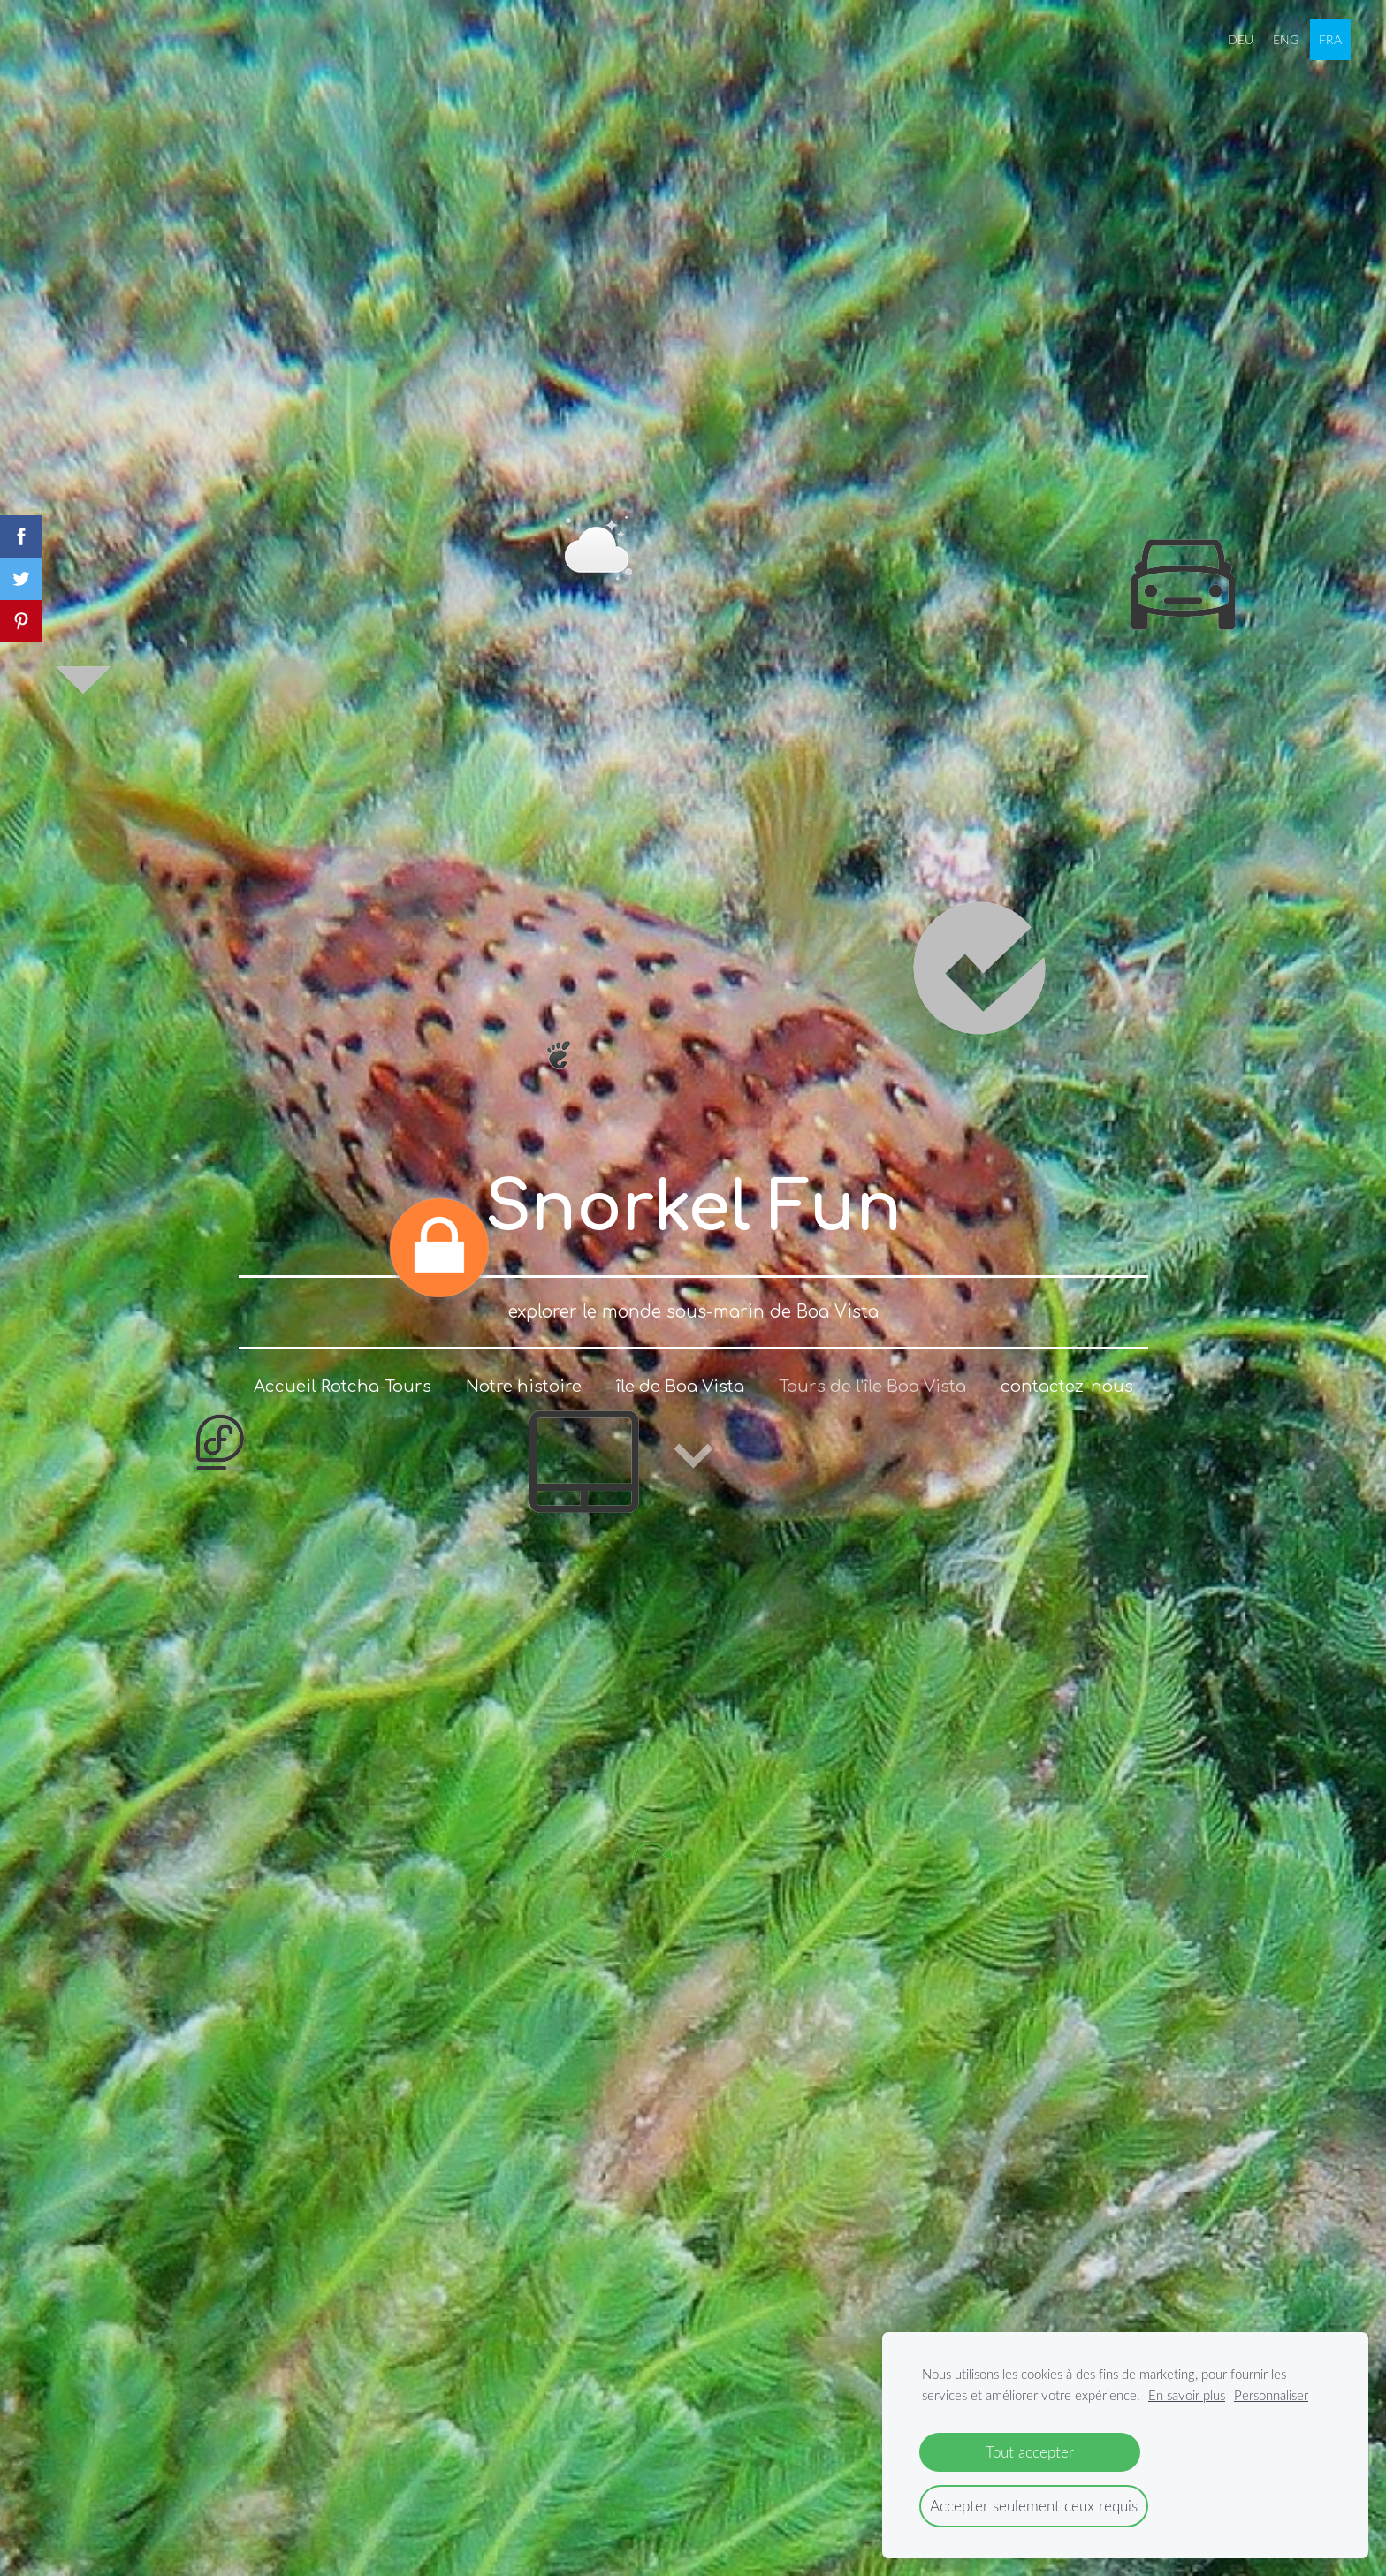  Describe the element at coordinates (439, 1248) in the screenshot. I see `indicates a locked or protected file` at that location.